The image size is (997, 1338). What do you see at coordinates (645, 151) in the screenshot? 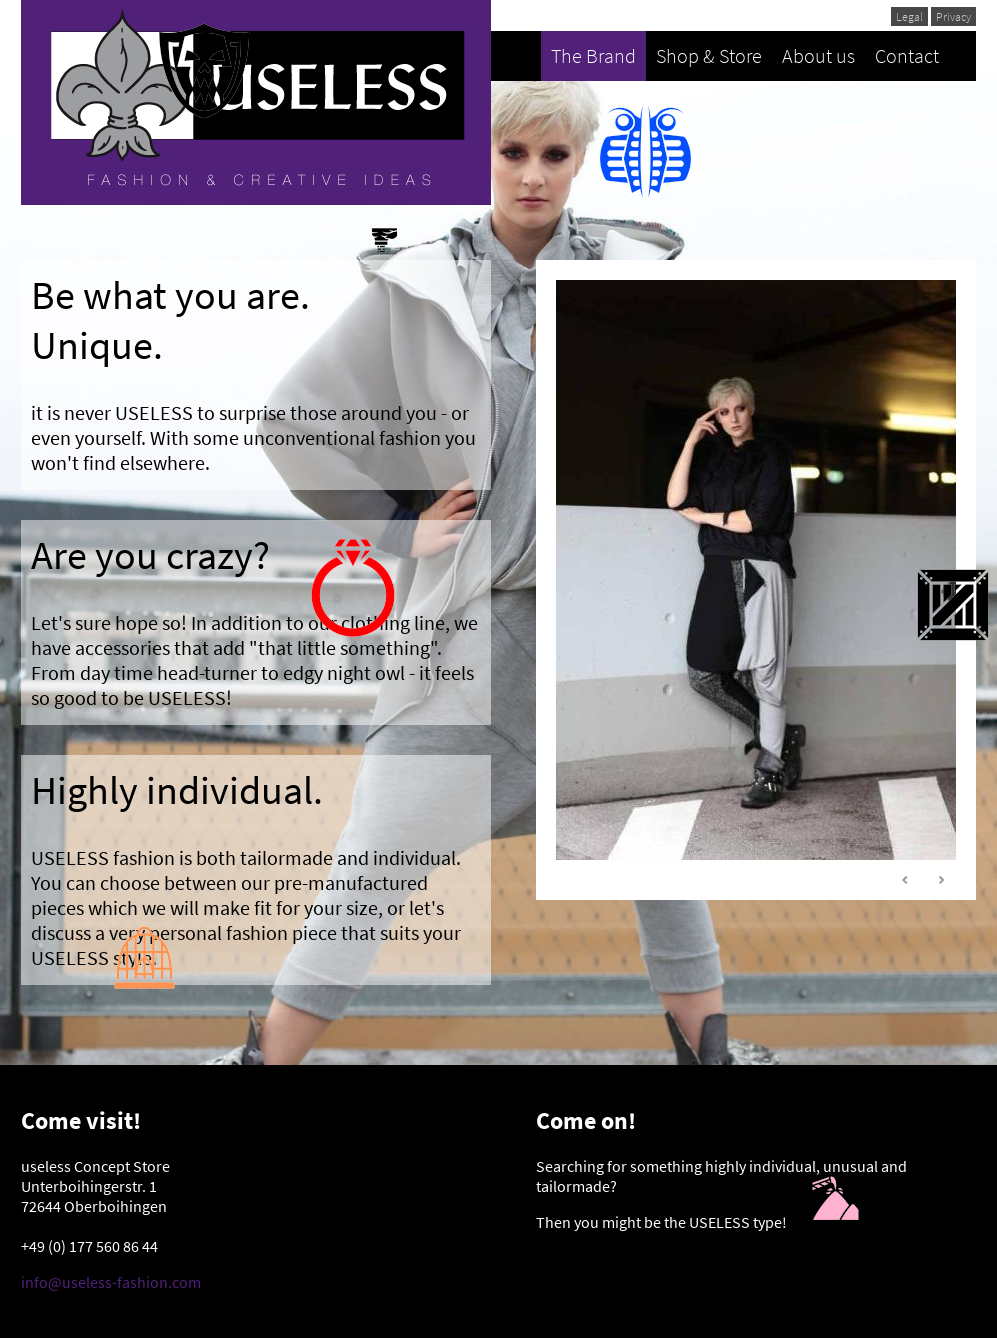
I see `decorative tribal or ethnic design element` at bounding box center [645, 151].